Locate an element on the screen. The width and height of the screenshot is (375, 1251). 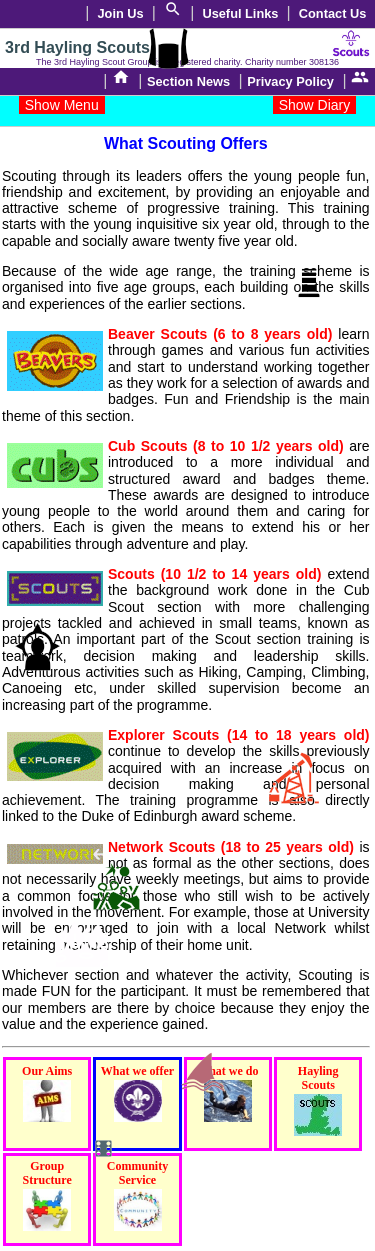
access oil production or extraction features is located at coordinates (294, 778).